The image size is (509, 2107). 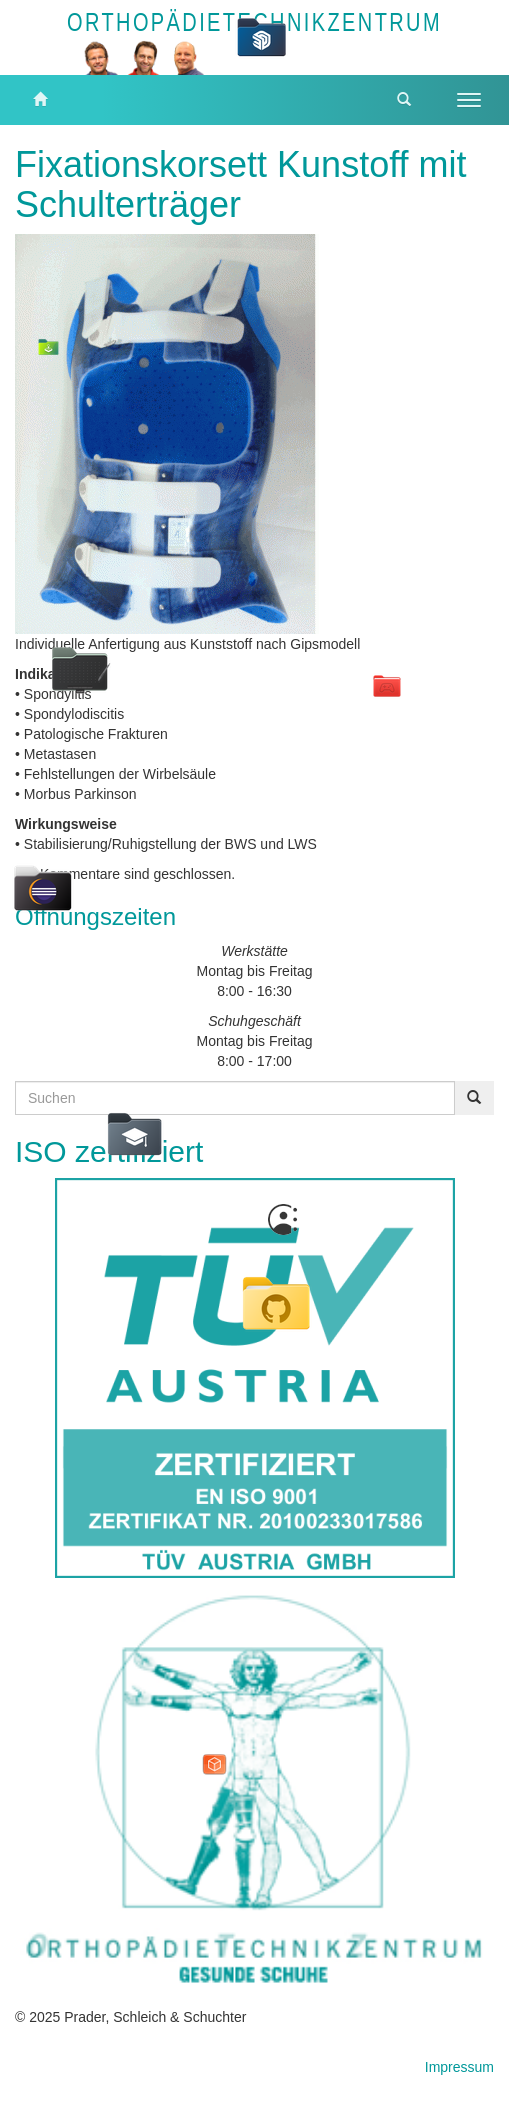 I want to click on browse artists in your music library, so click(x=283, y=1219).